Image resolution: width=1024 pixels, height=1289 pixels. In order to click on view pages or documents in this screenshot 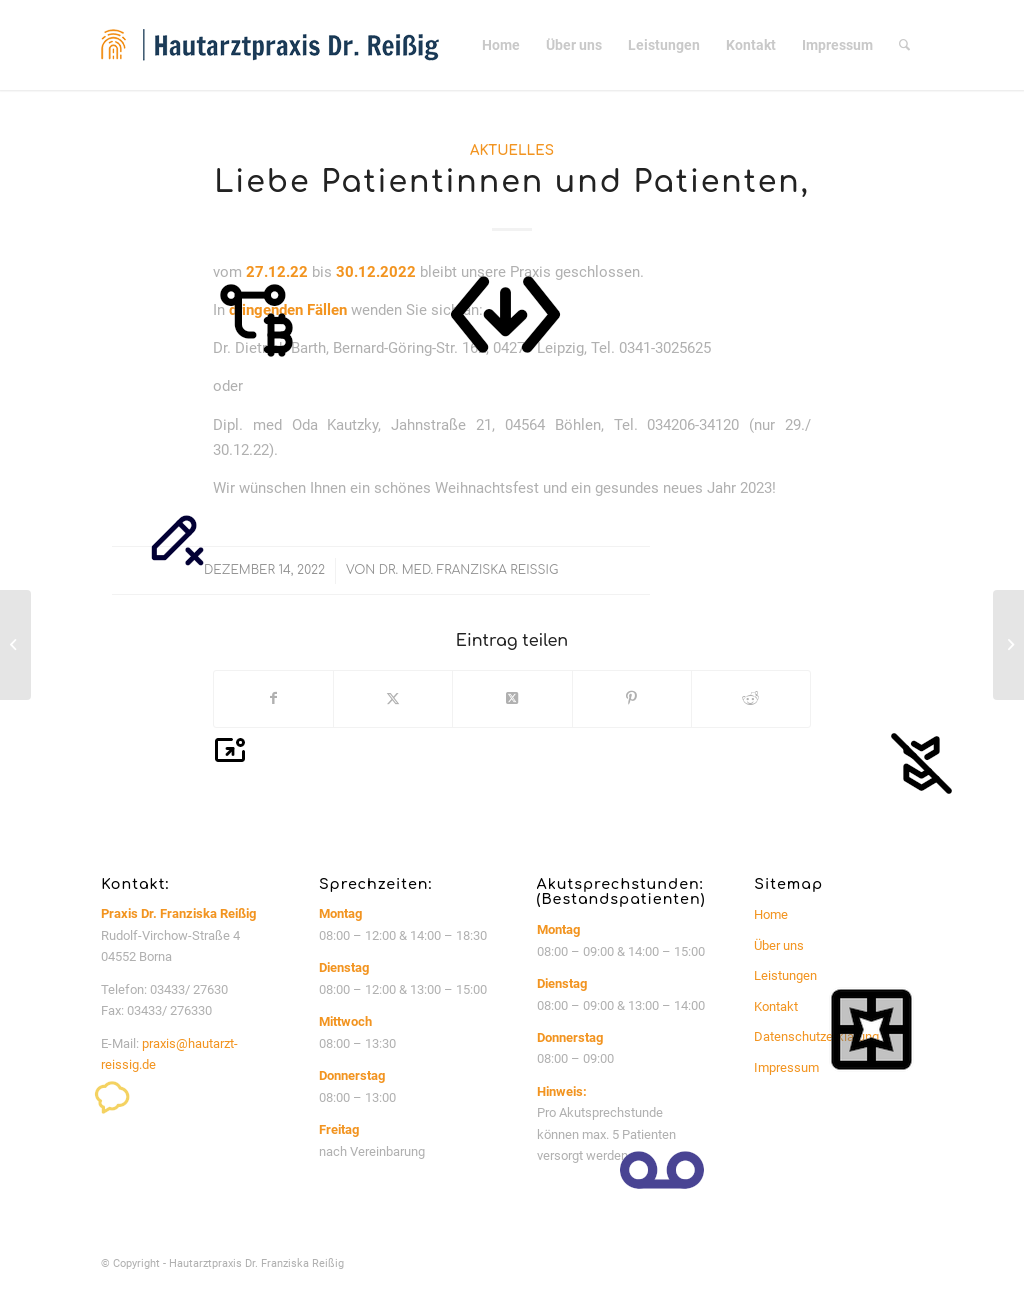, I will do `click(871, 1029)`.